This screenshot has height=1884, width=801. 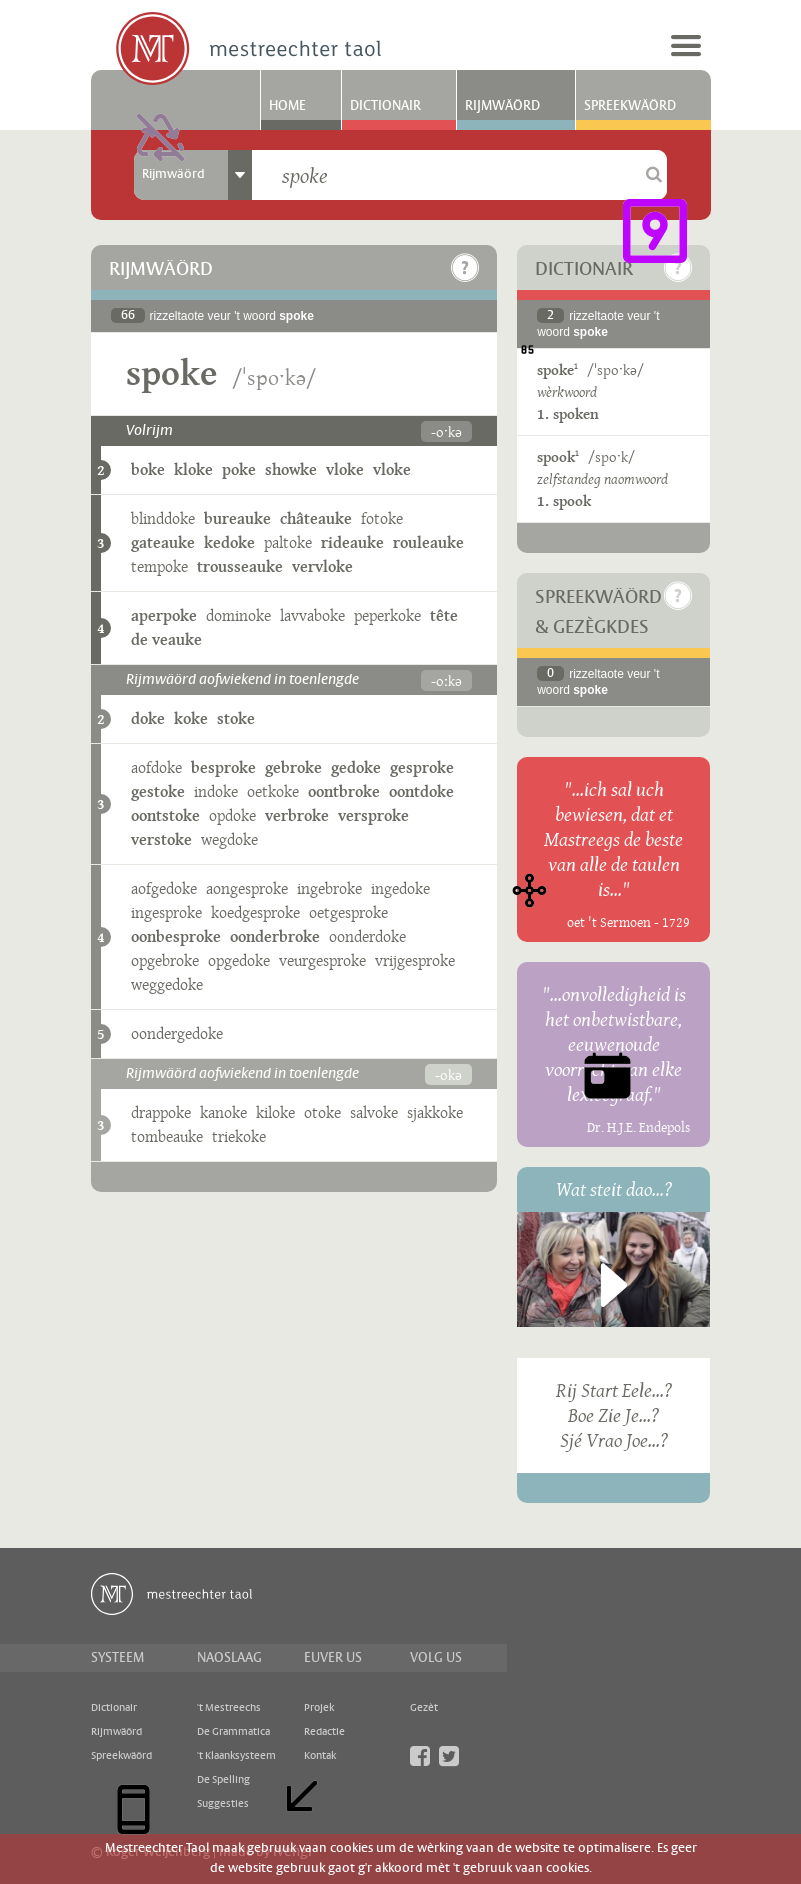 I want to click on navigate to the bottom-left section, so click(x=302, y=1796).